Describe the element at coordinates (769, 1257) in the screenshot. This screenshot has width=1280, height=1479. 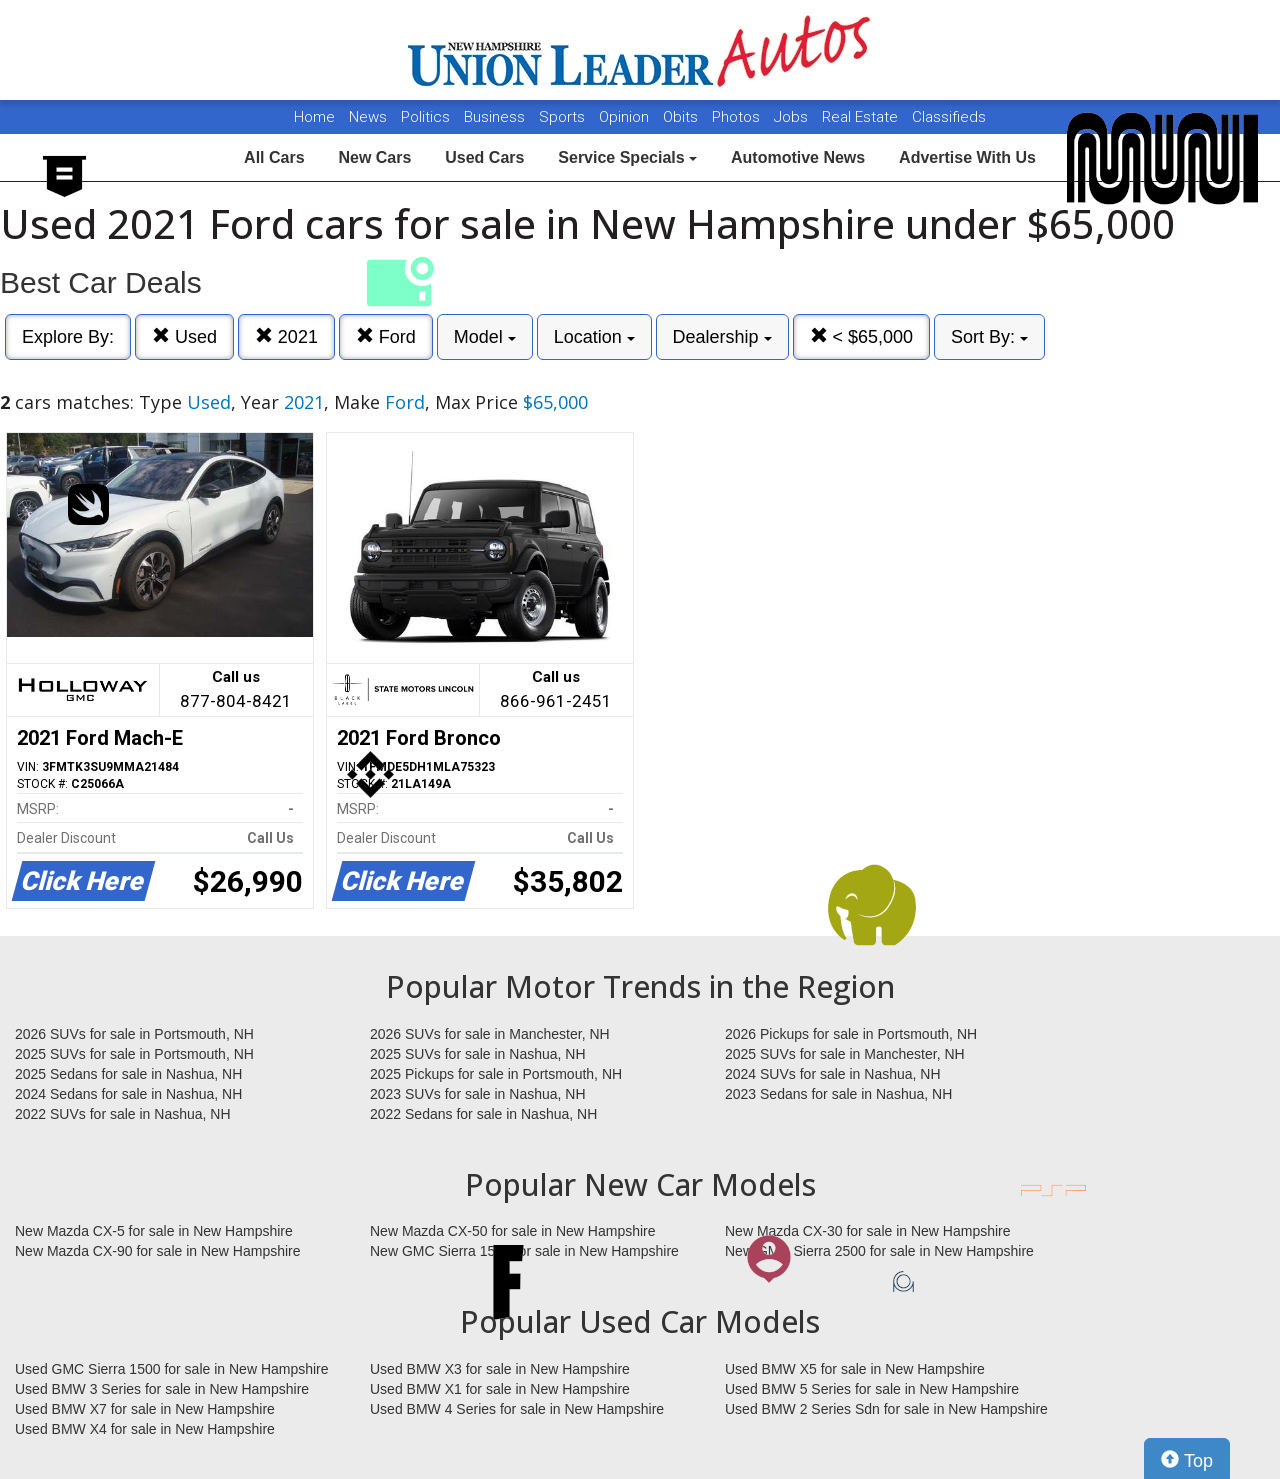
I see `view user profile location` at that location.